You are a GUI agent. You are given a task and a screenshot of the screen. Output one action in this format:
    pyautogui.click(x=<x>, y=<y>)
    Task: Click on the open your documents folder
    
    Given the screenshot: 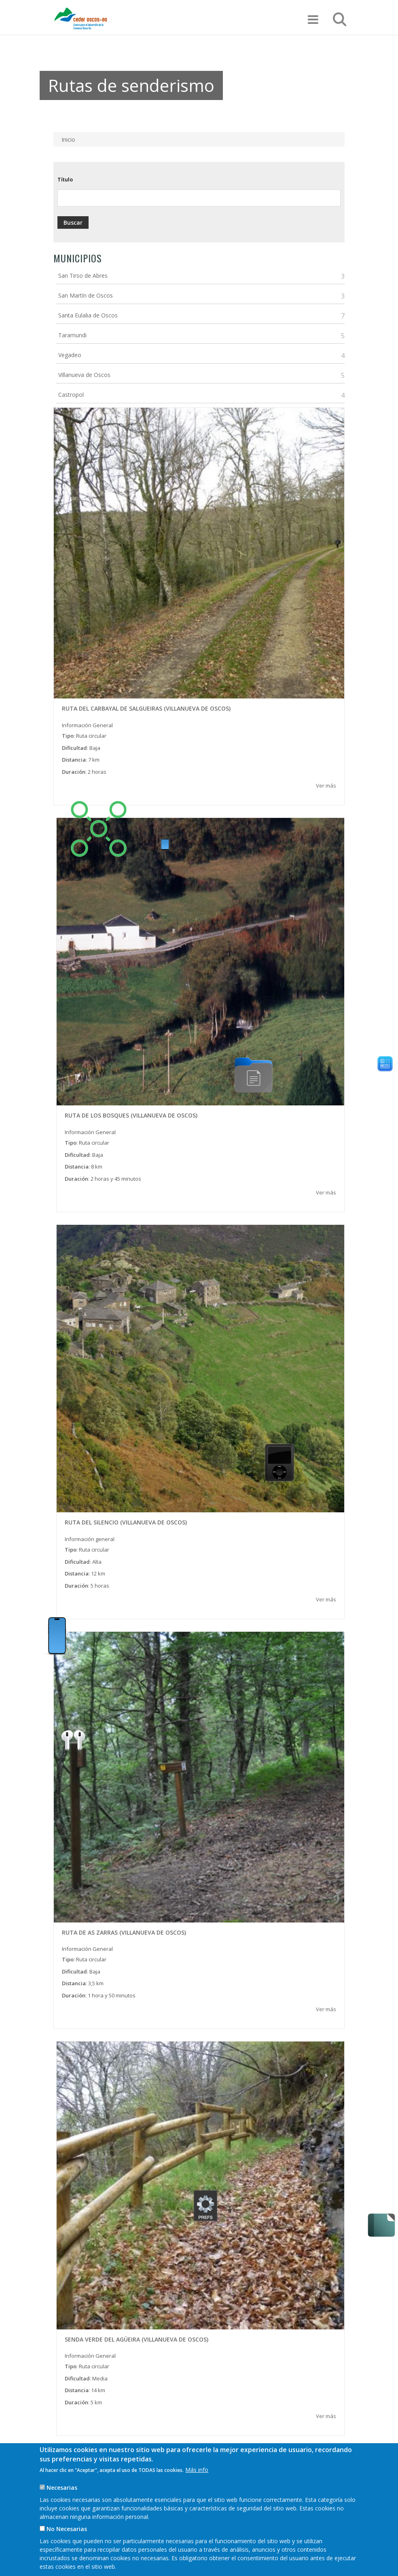 What is the action you would take?
    pyautogui.click(x=254, y=1075)
    